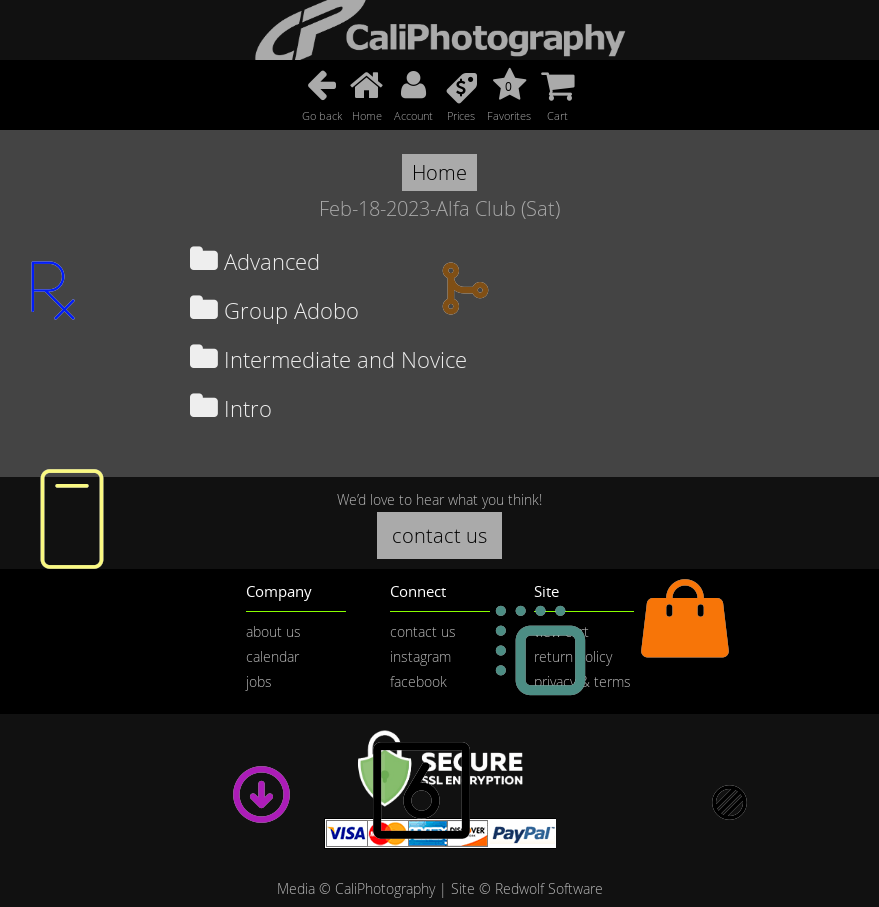 The height and width of the screenshot is (907, 879). I want to click on access boules or pétanque game, so click(729, 802).